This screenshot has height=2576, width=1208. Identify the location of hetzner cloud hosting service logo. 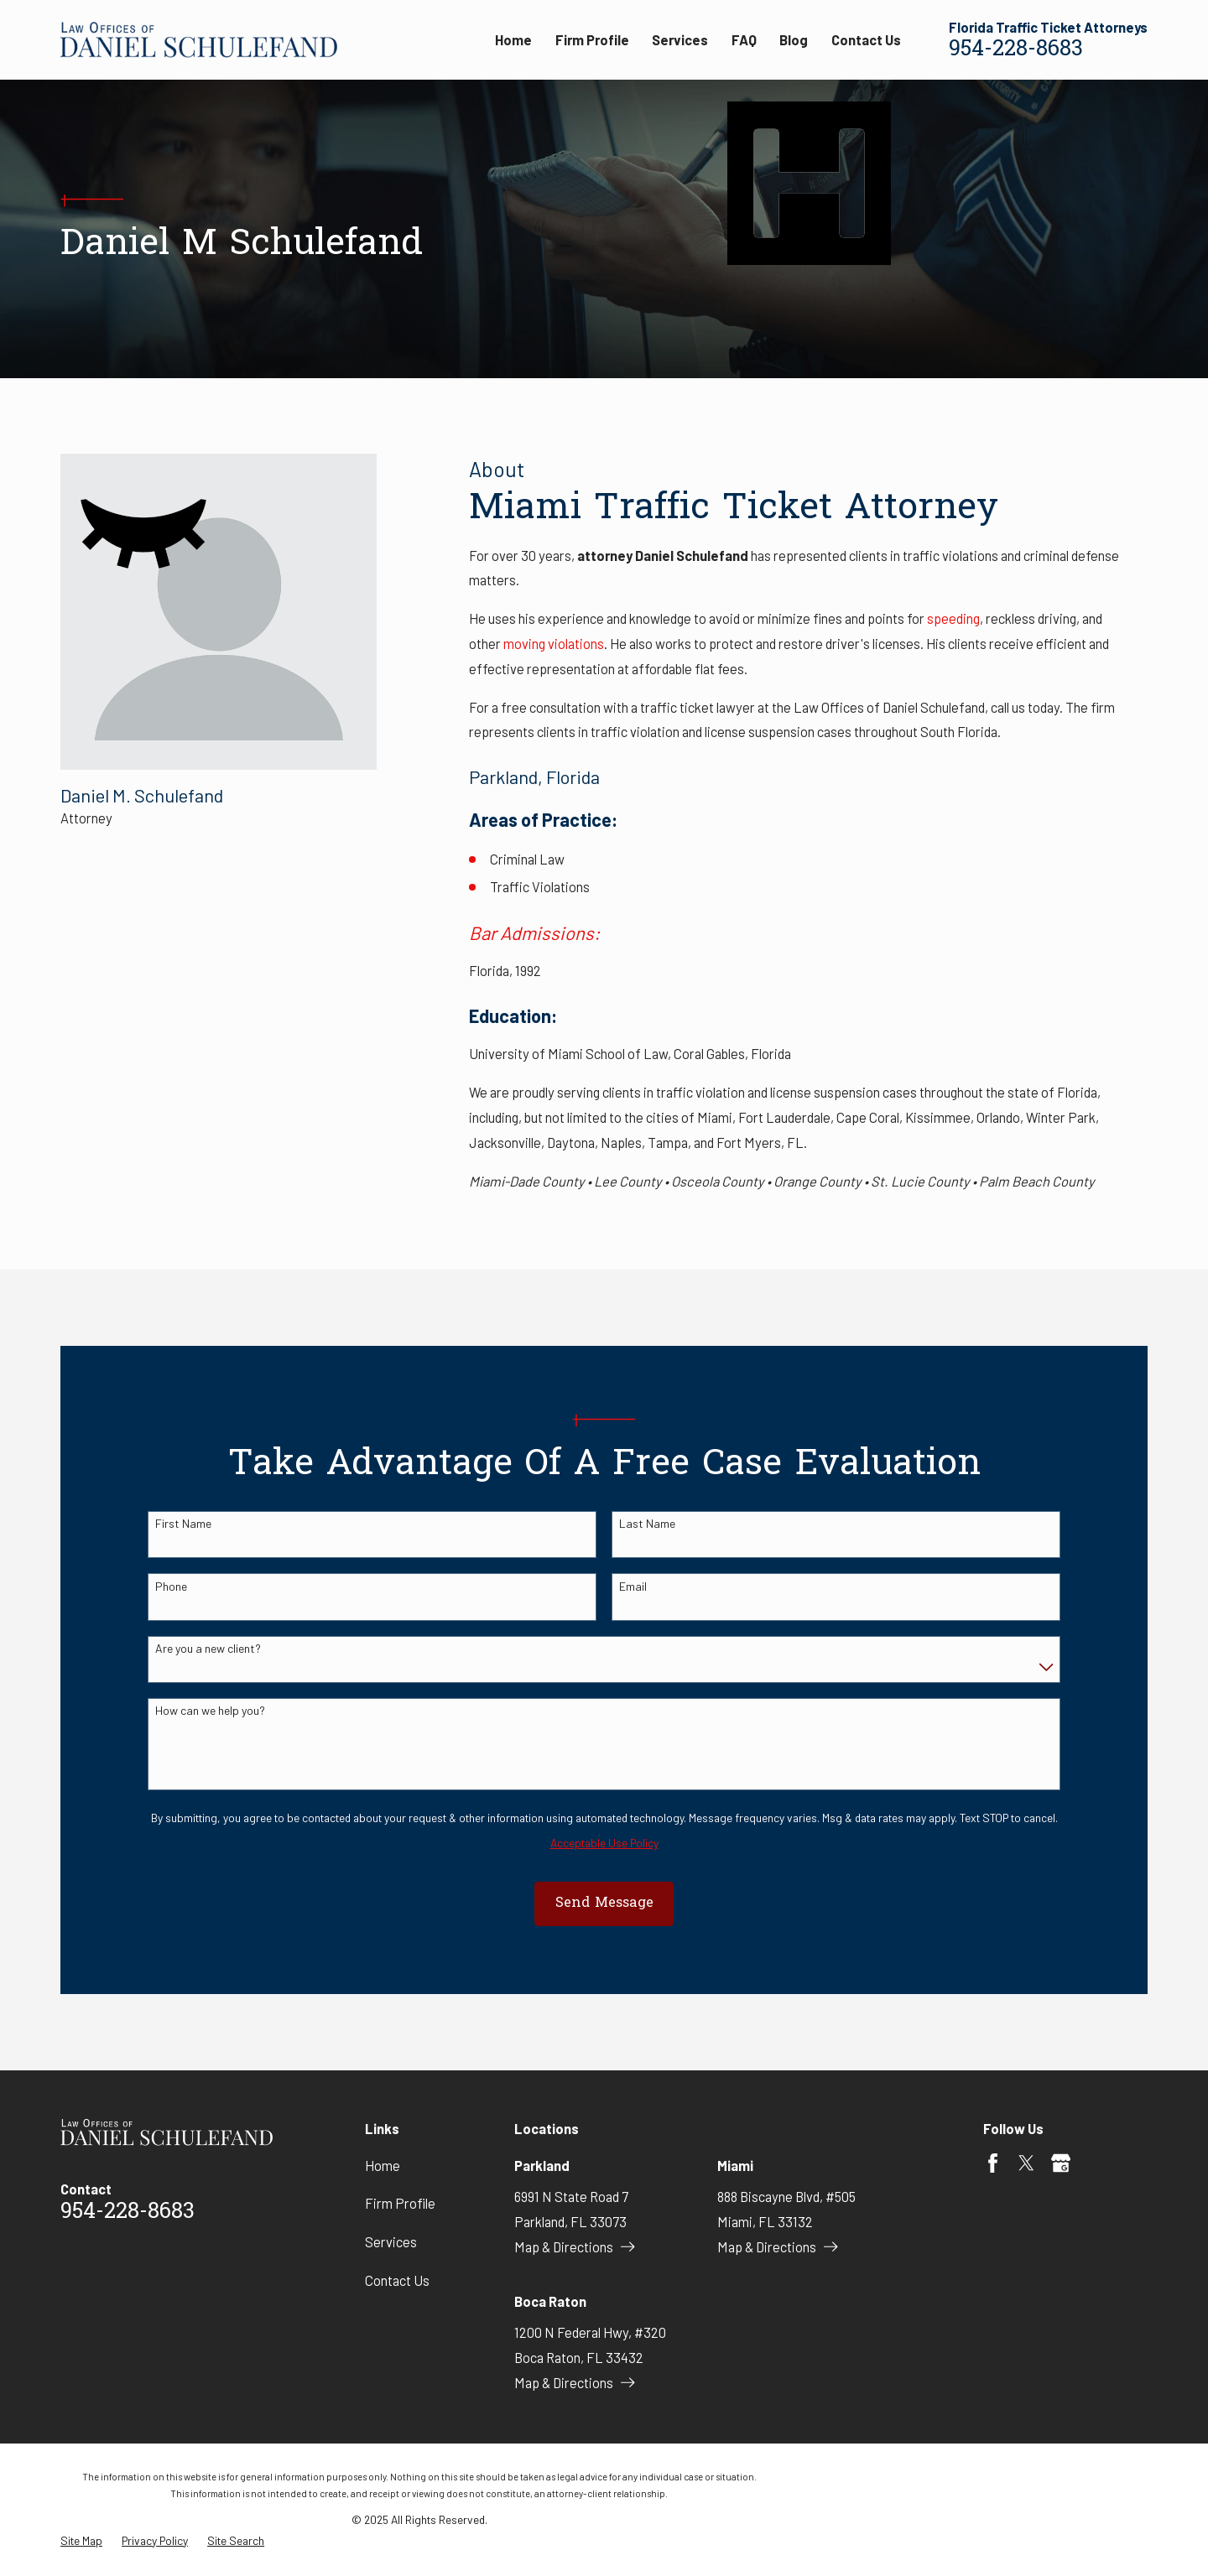
(809, 183).